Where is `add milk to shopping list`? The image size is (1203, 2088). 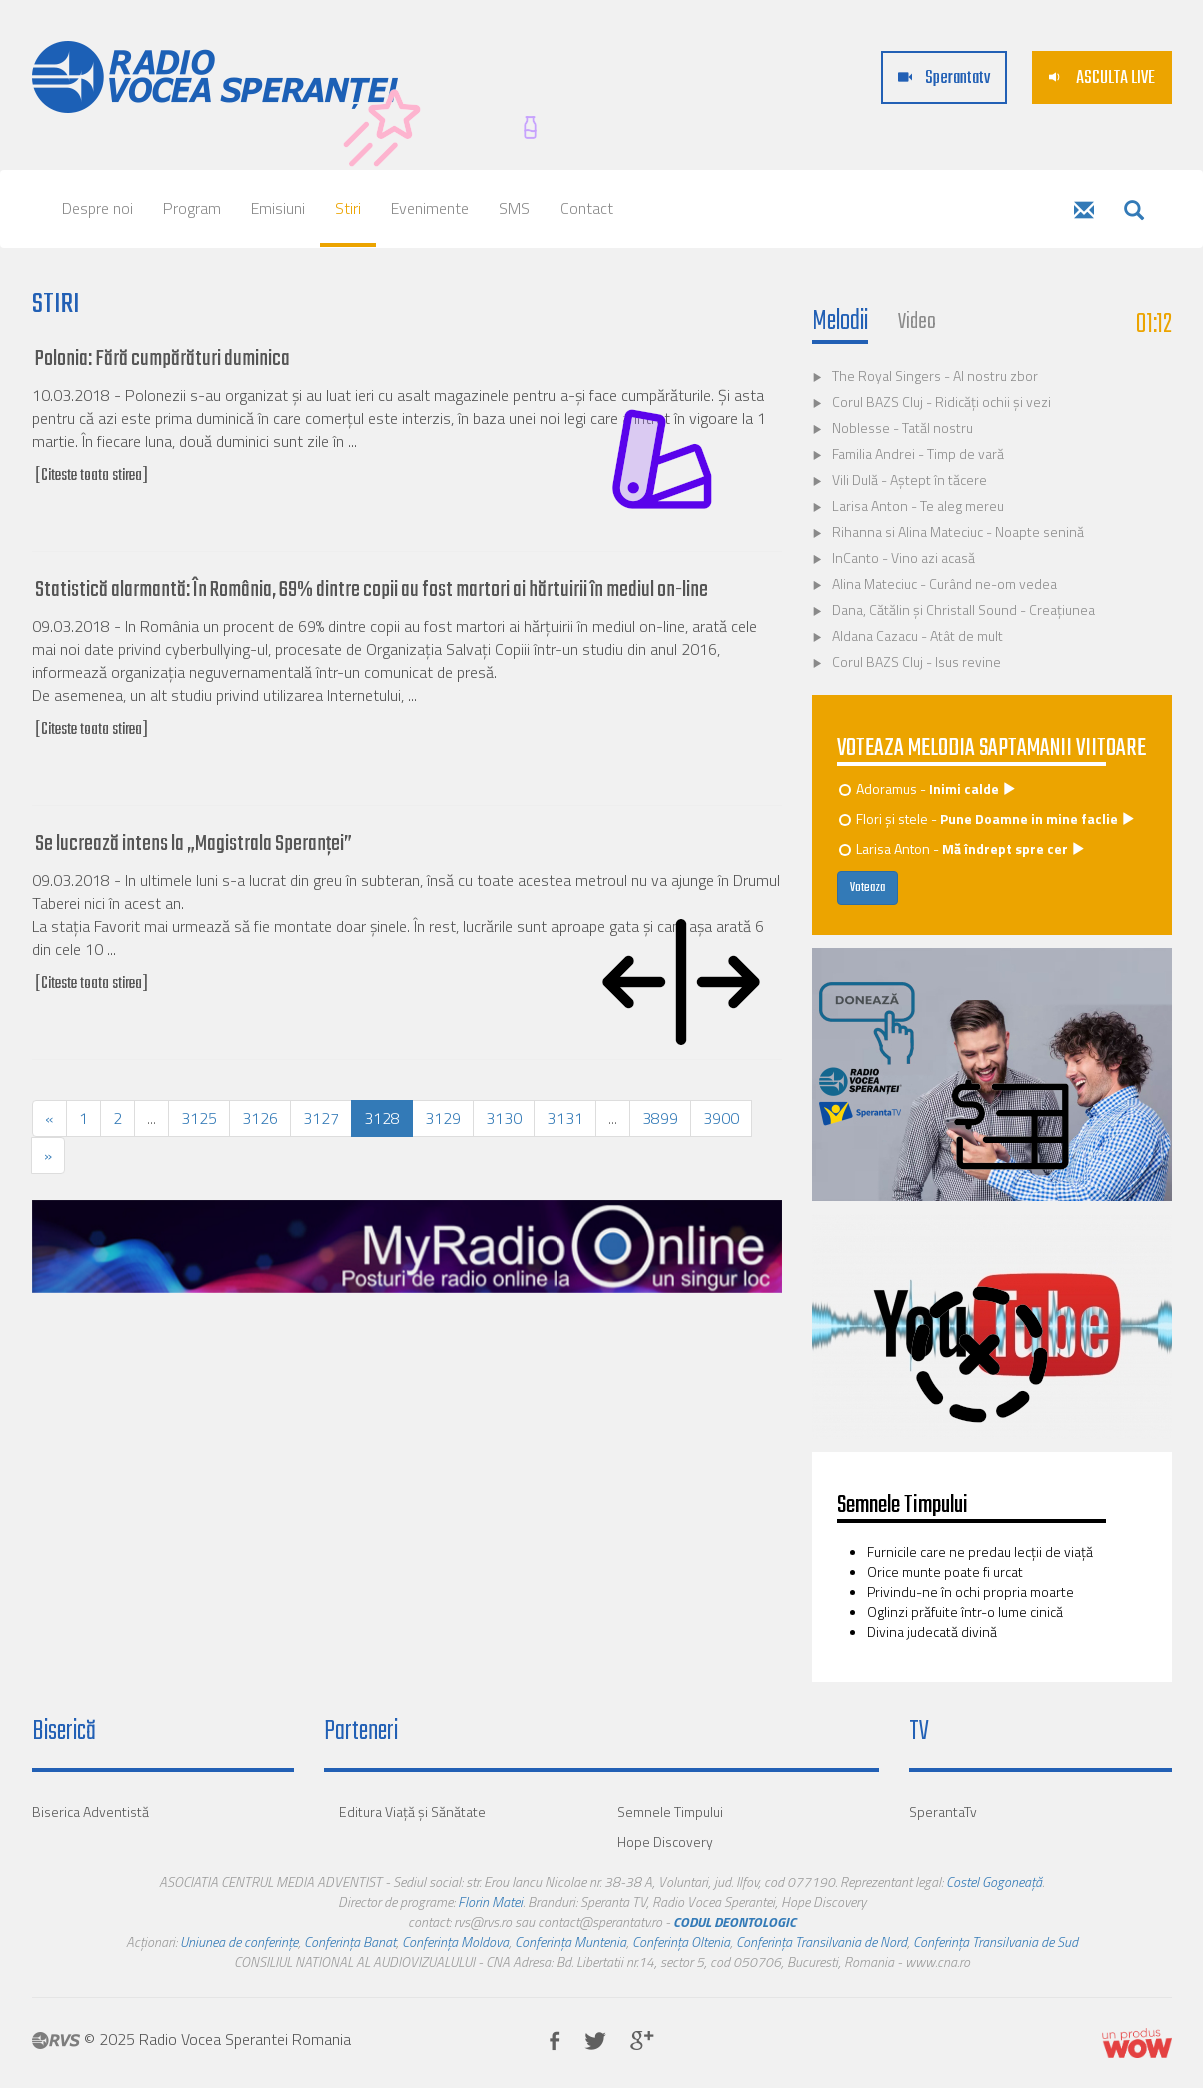 add milk to shopping list is located at coordinates (530, 127).